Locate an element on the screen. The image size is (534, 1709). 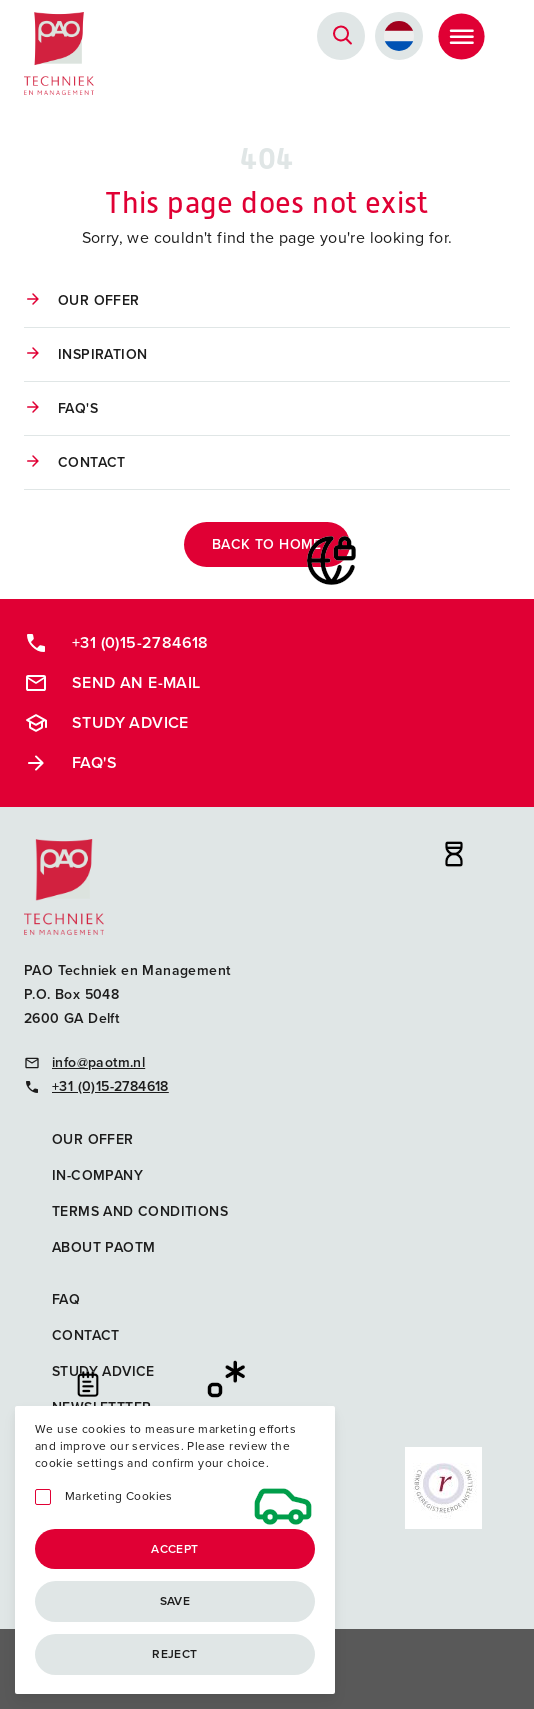
access secure browsing or VPN settings is located at coordinates (331, 560).